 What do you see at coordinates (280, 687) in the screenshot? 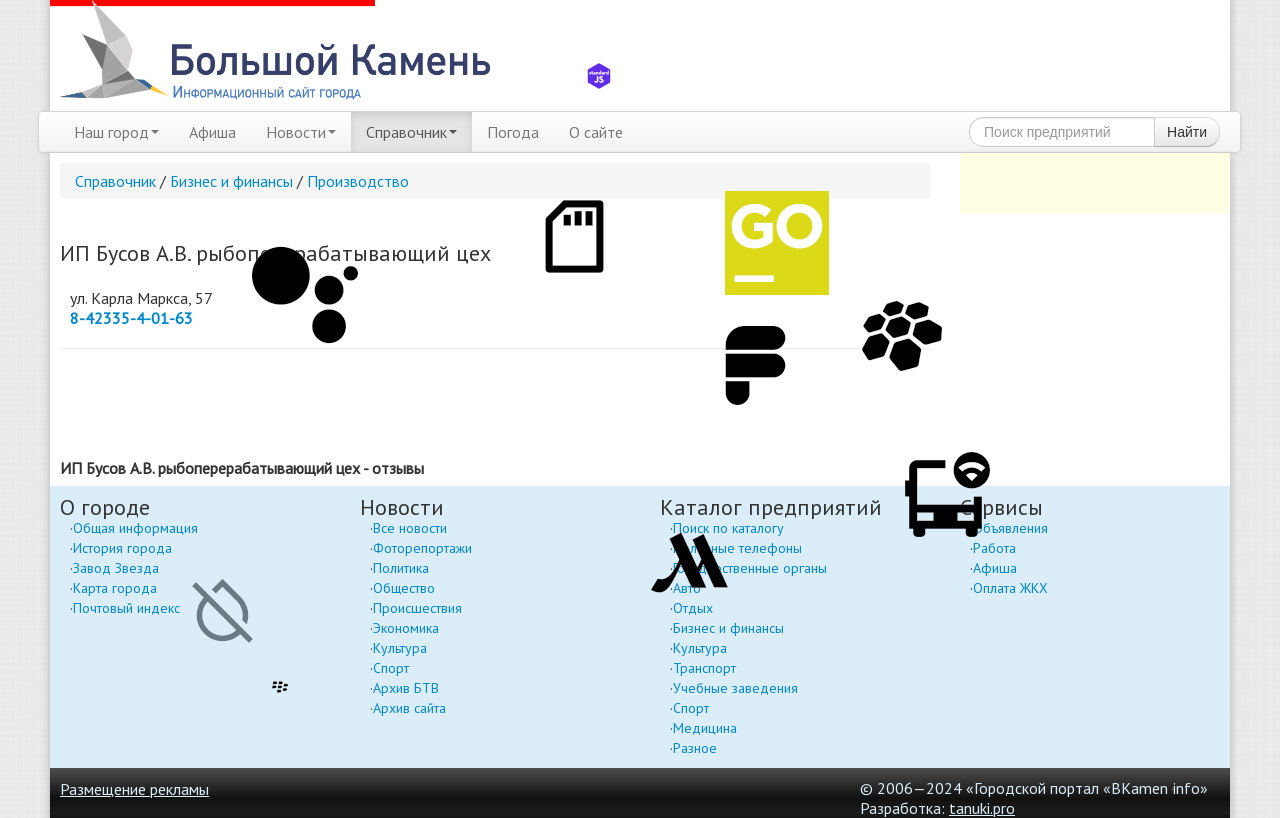
I see `blackberry brand logo` at bounding box center [280, 687].